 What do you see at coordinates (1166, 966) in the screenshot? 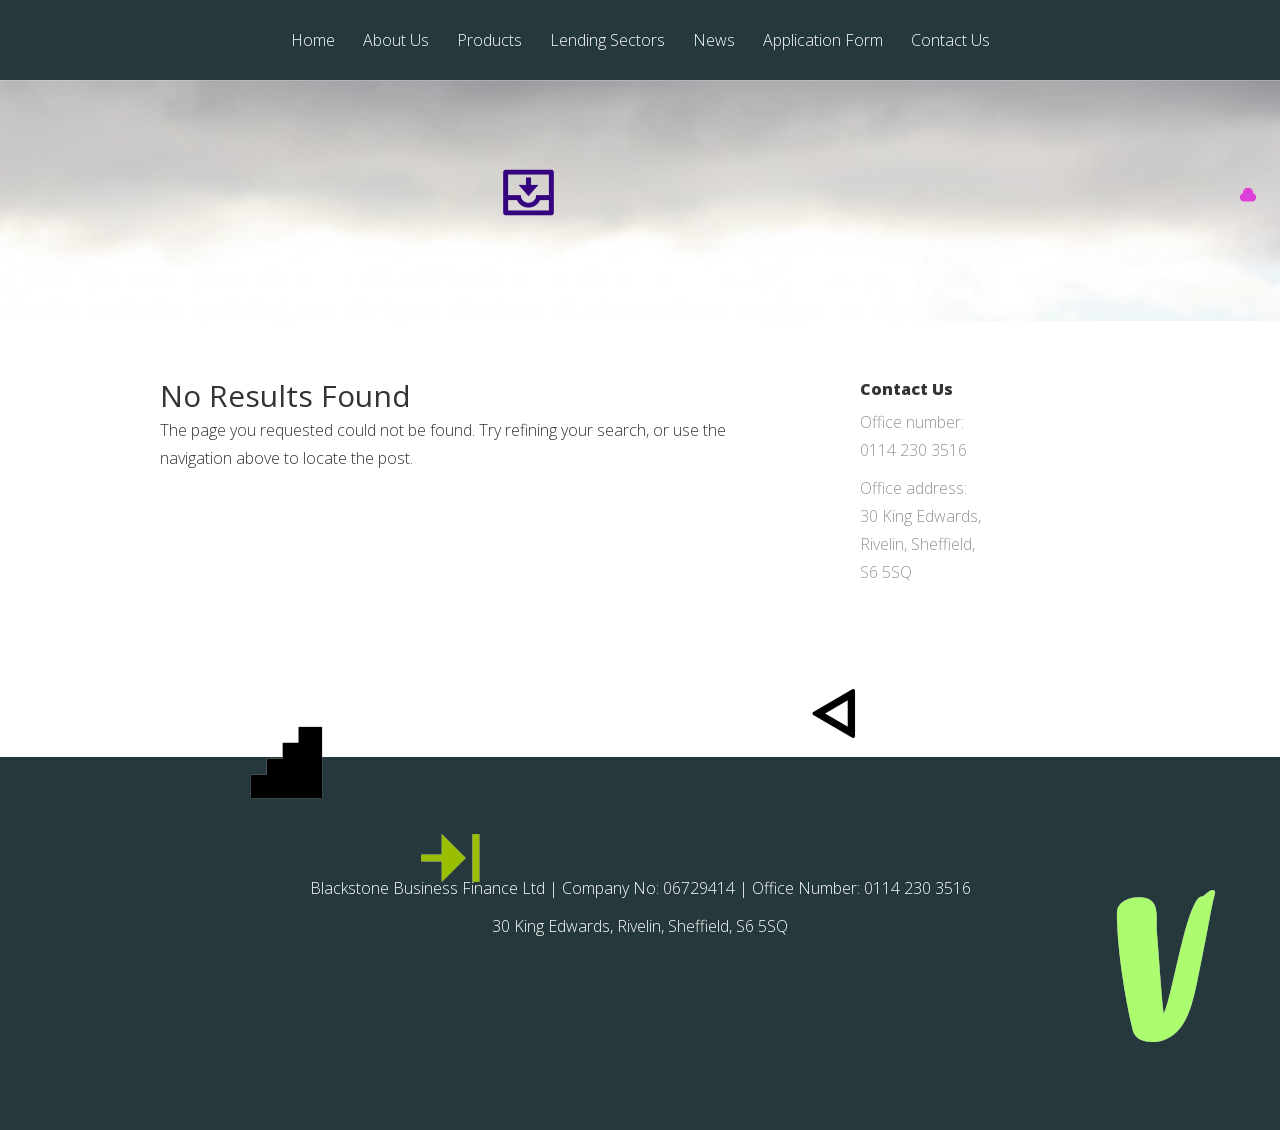
I see `open the Vinted app` at bounding box center [1166, 966].